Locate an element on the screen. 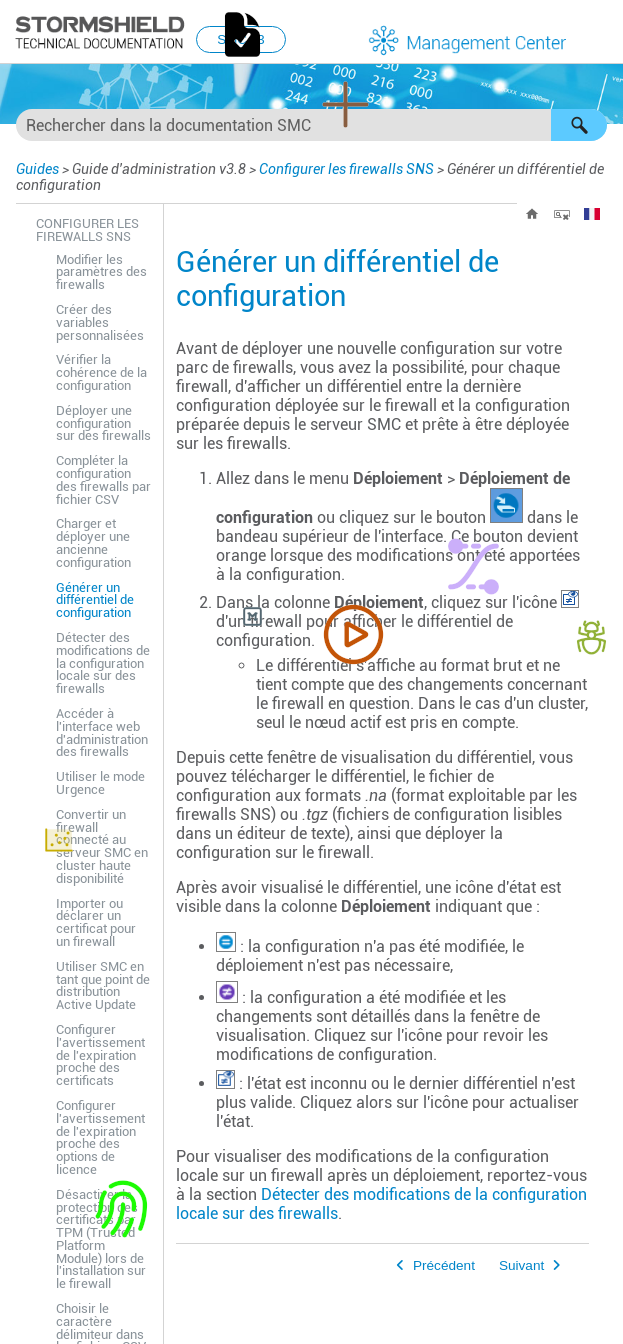  document verified or approved is located at coordinates (242, 34).